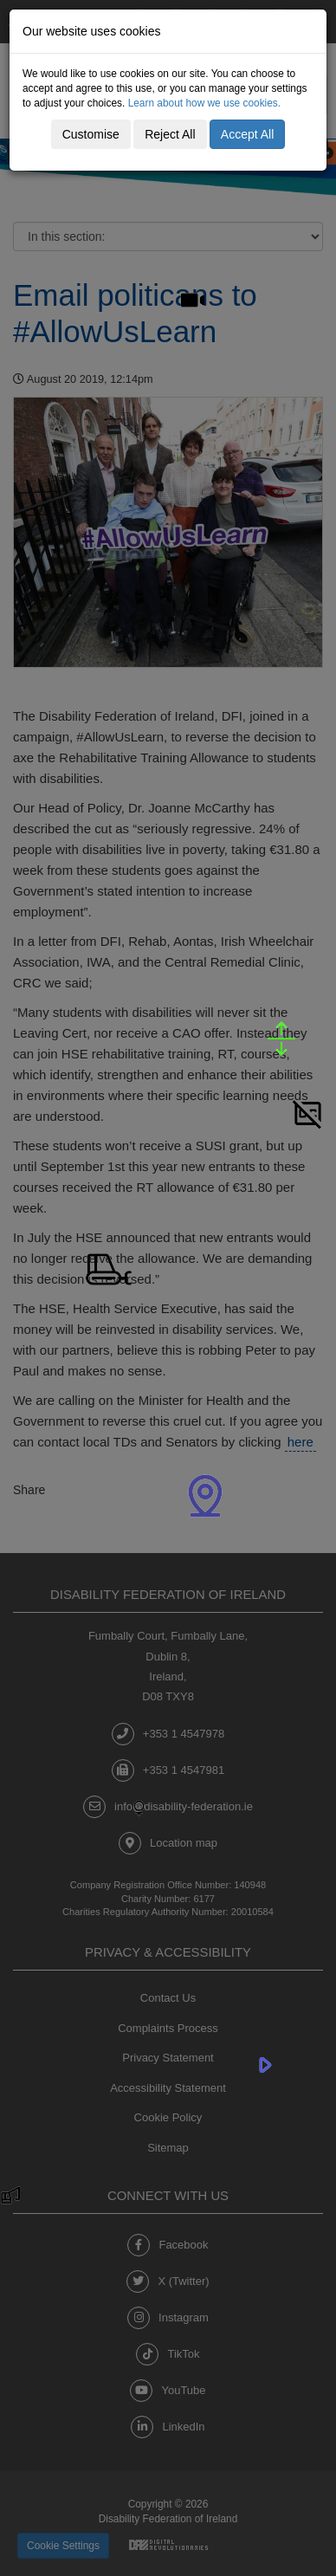  I want to click on construction or building in progress, so click(108, 1269).